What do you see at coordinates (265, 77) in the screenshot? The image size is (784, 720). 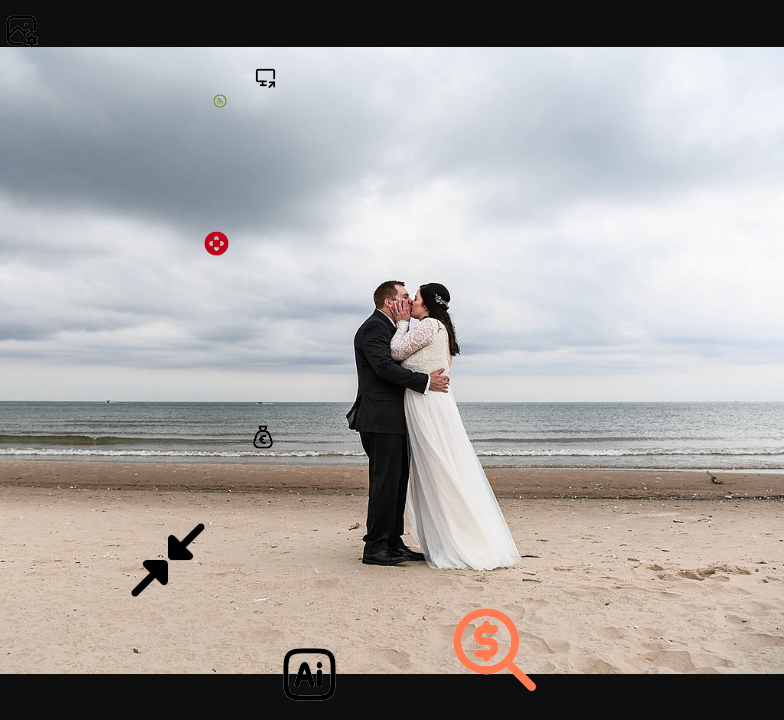 I see `share your screen with others` at bounding box center [265, 77].